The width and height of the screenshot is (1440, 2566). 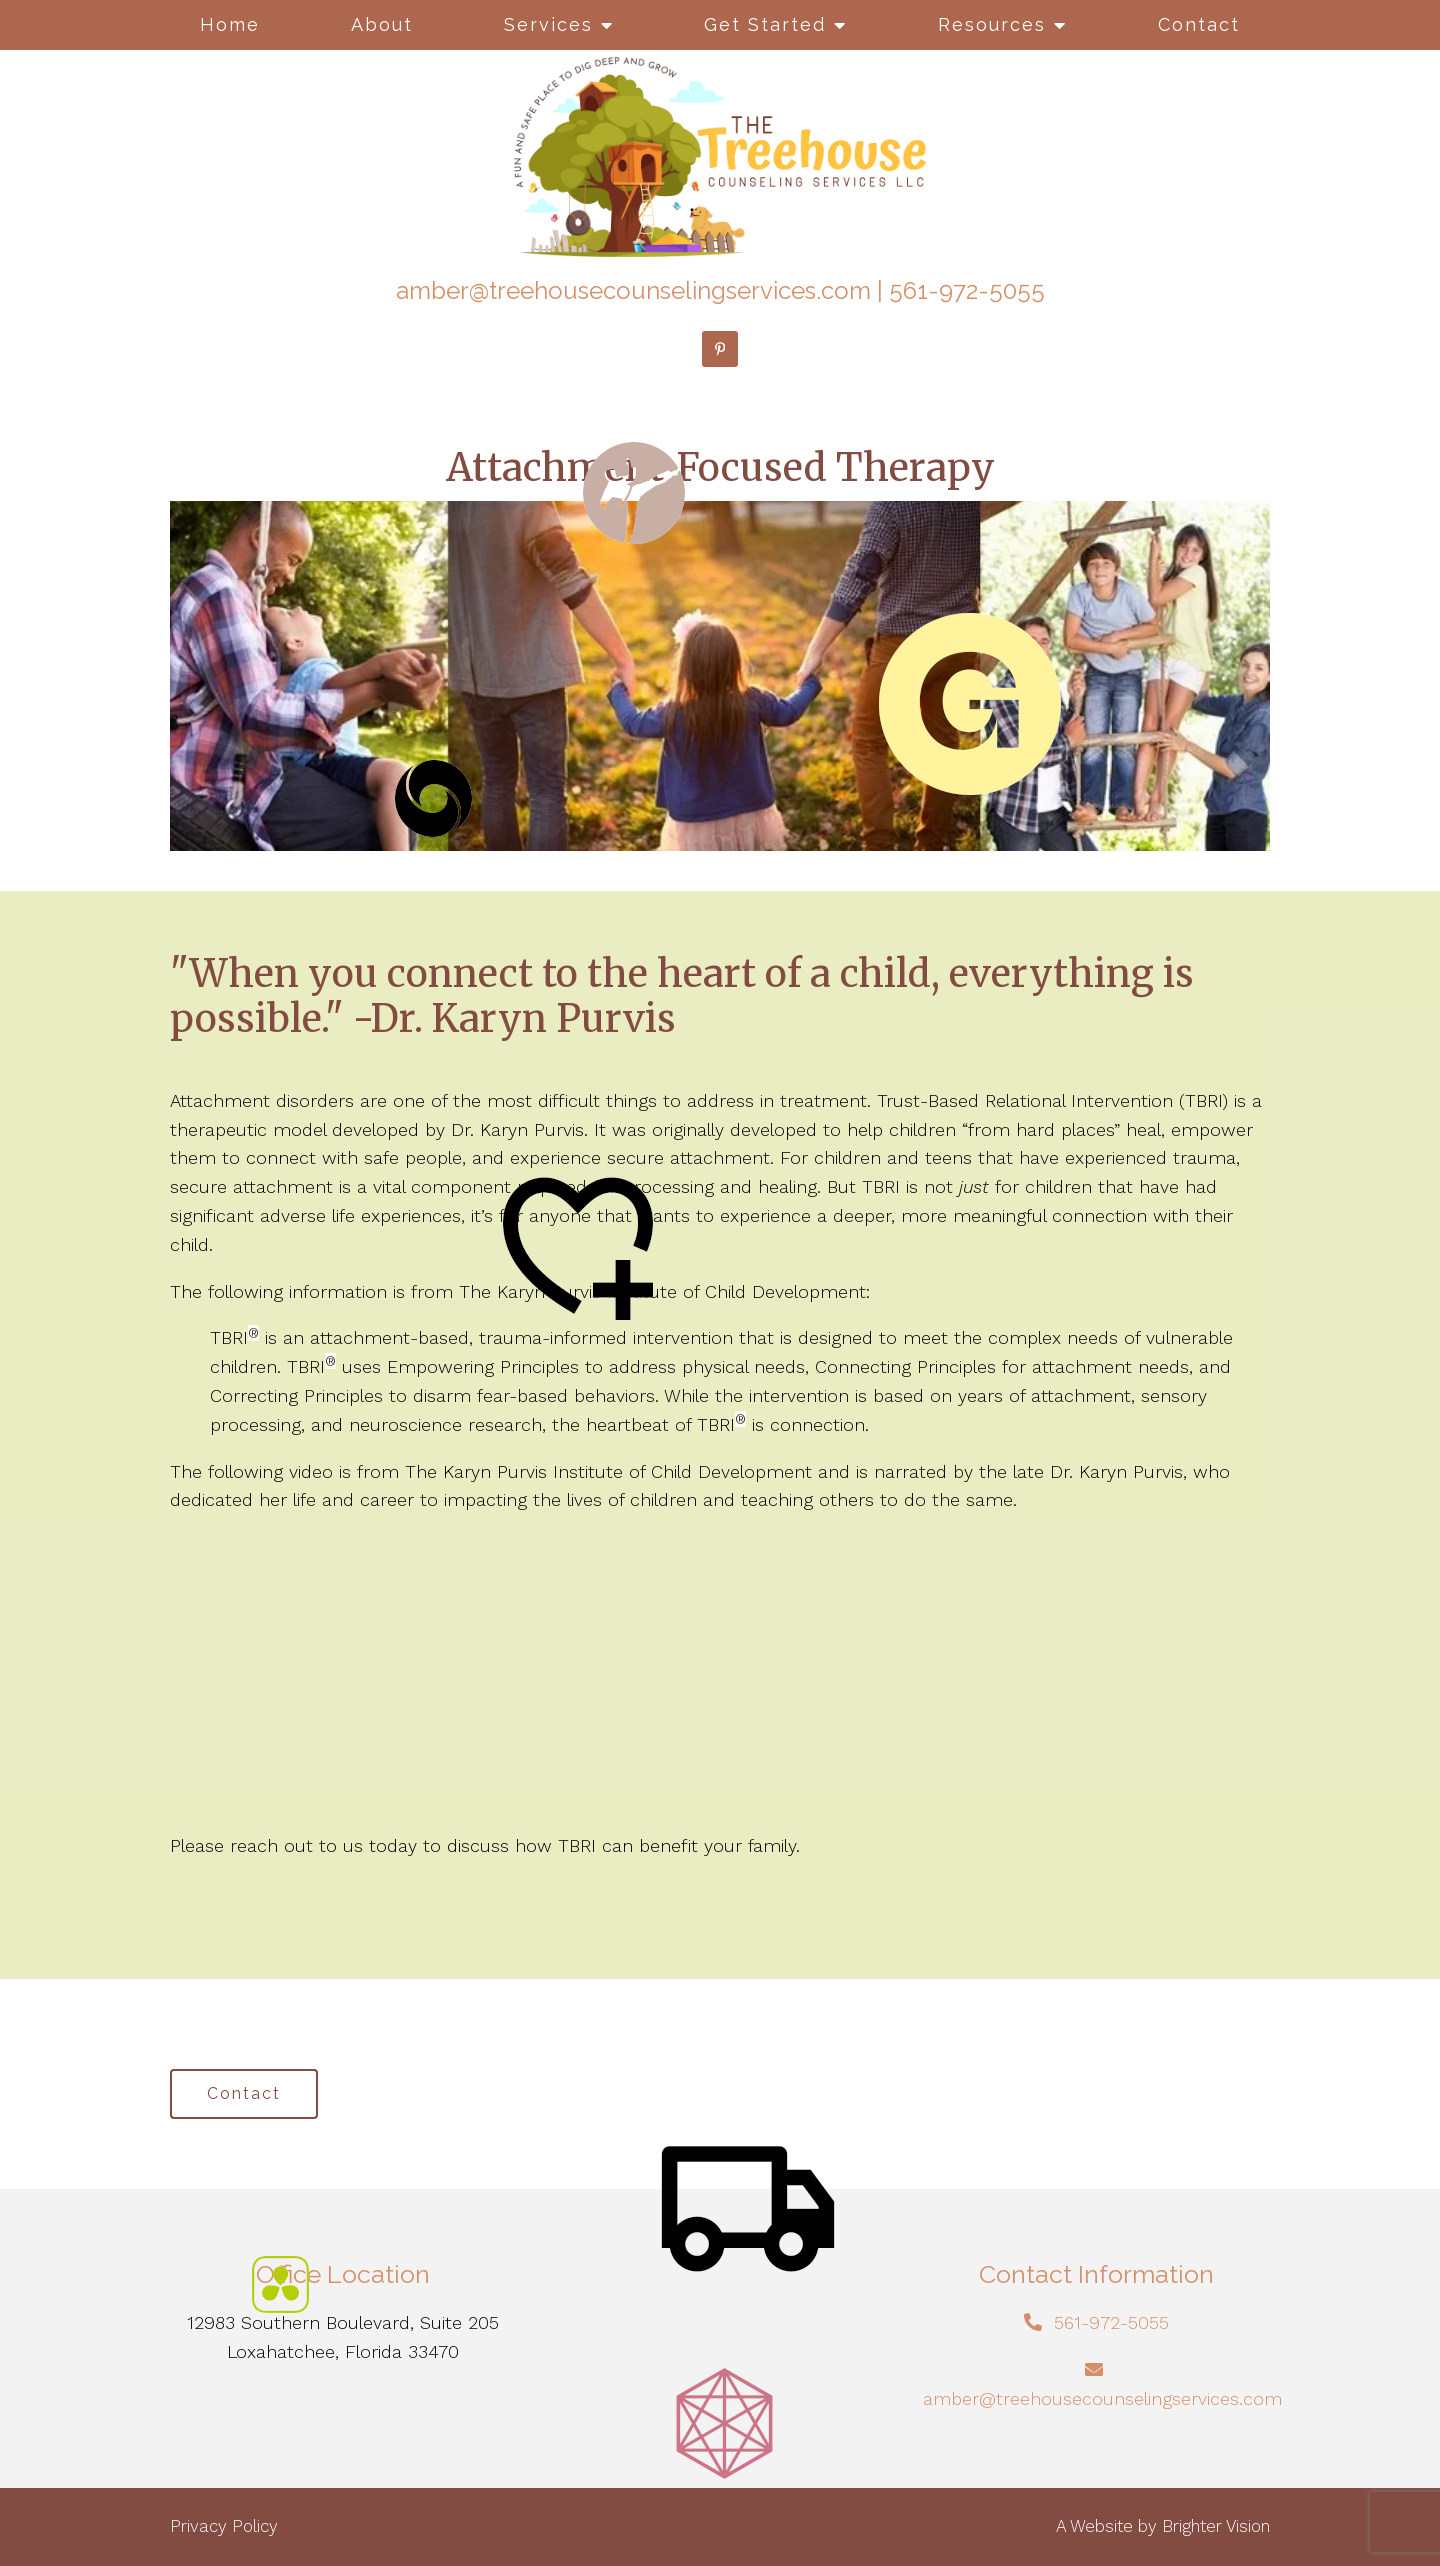 What do you see at coordinates (578, 1245) in the screenshot?
I see `add to favorites` at bounding box center [578, 1245].